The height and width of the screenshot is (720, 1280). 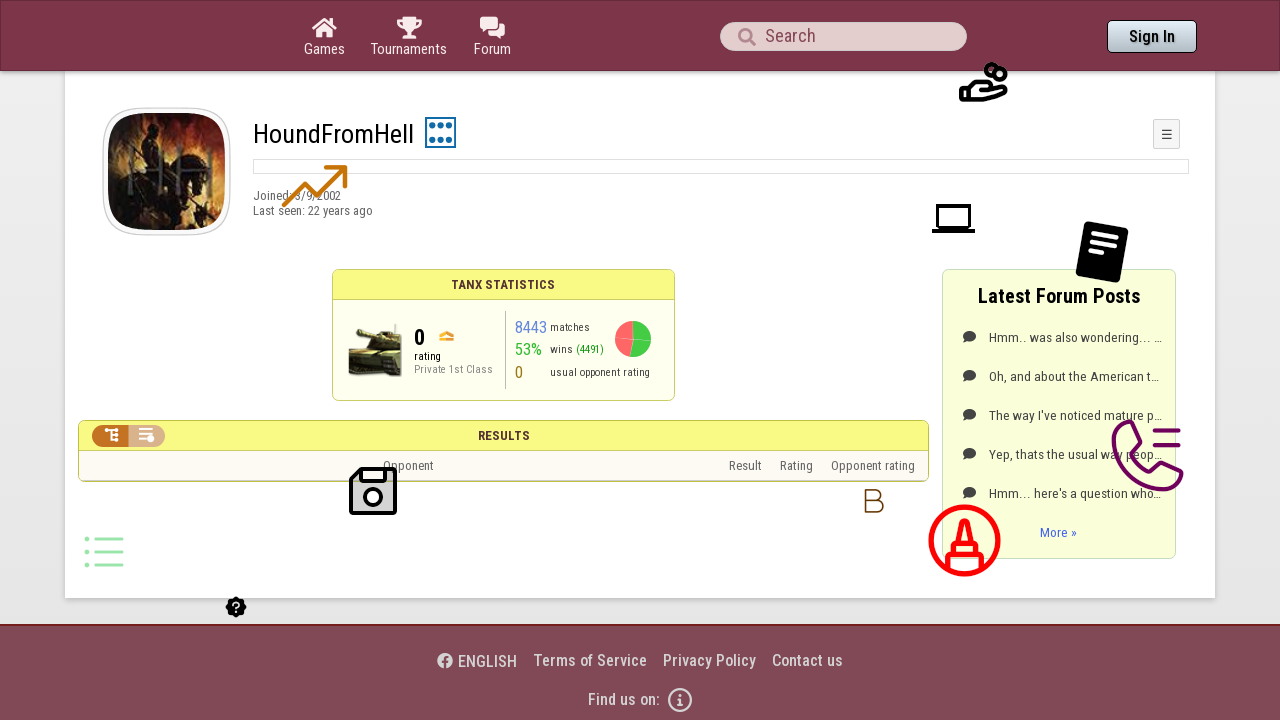 What do you see at coordinates (373, 491) in the screenshot?
I see `save current file or document` at bounding box center [373, 491].